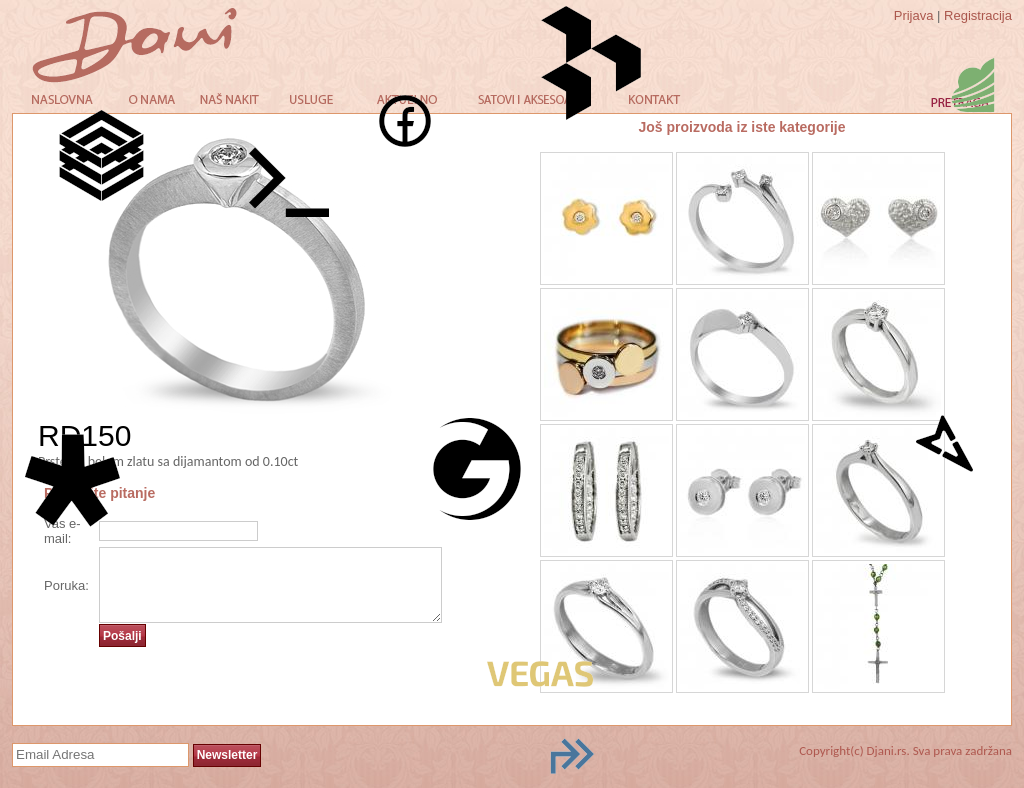  What do you see at coordinates (72, 480) in the screenshot?
I see `diaspora social network logo` at bounding box center [72, 480].